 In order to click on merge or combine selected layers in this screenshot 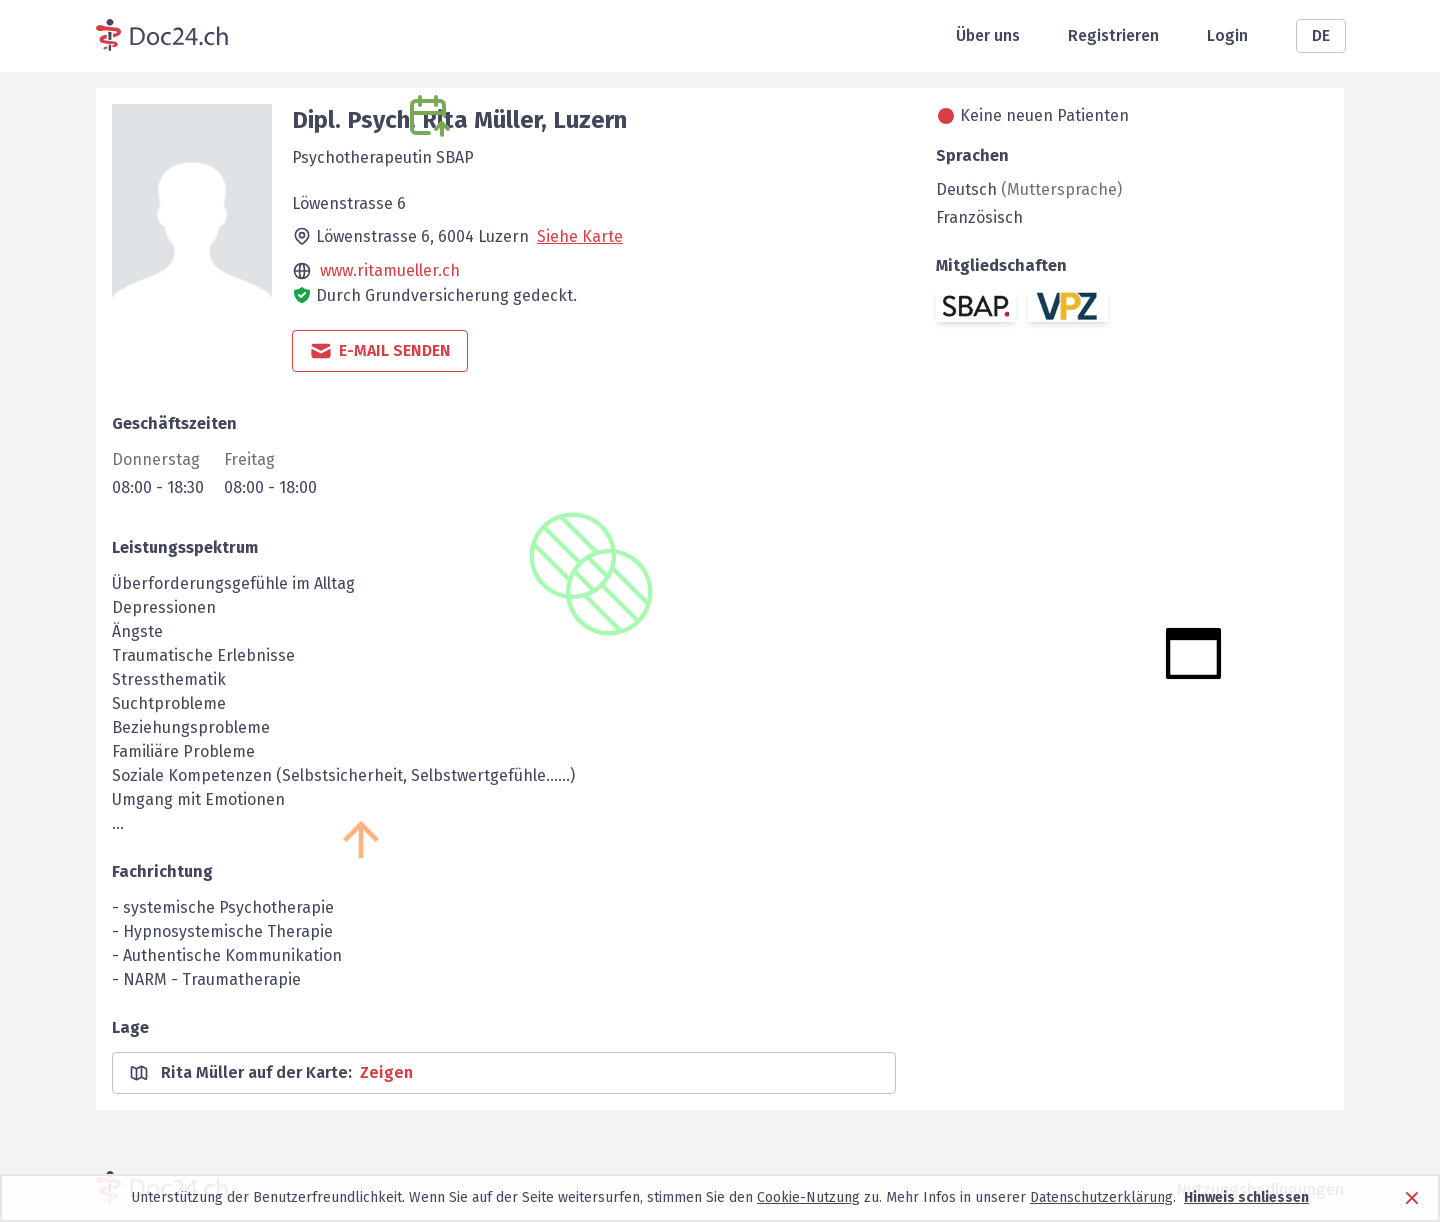, I will do `click(591, 574)`.